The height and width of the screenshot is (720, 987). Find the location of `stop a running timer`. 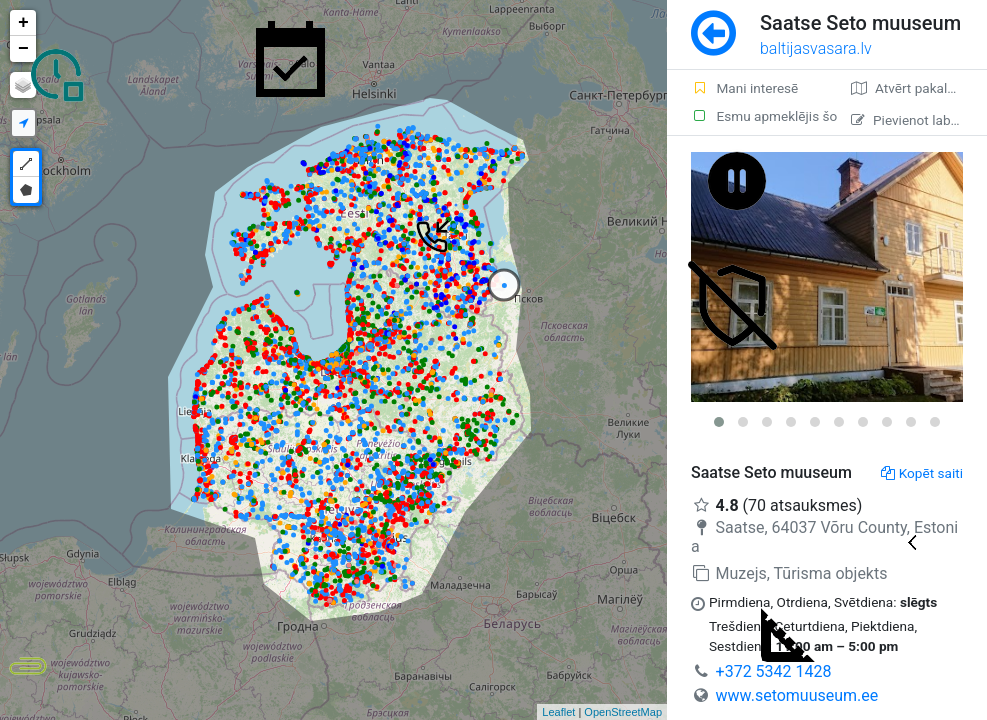

stop a running timer is located at coordinates (56, 74).